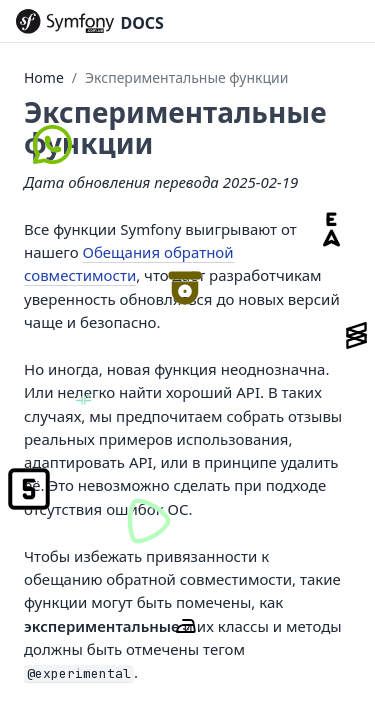 This screenshot has height=720, width=375. What do you see at coordinates (83, 400) in the screenshot?
I see `polarized capacitor symbol in circuit diagrams` at bounding box center [83, 400].